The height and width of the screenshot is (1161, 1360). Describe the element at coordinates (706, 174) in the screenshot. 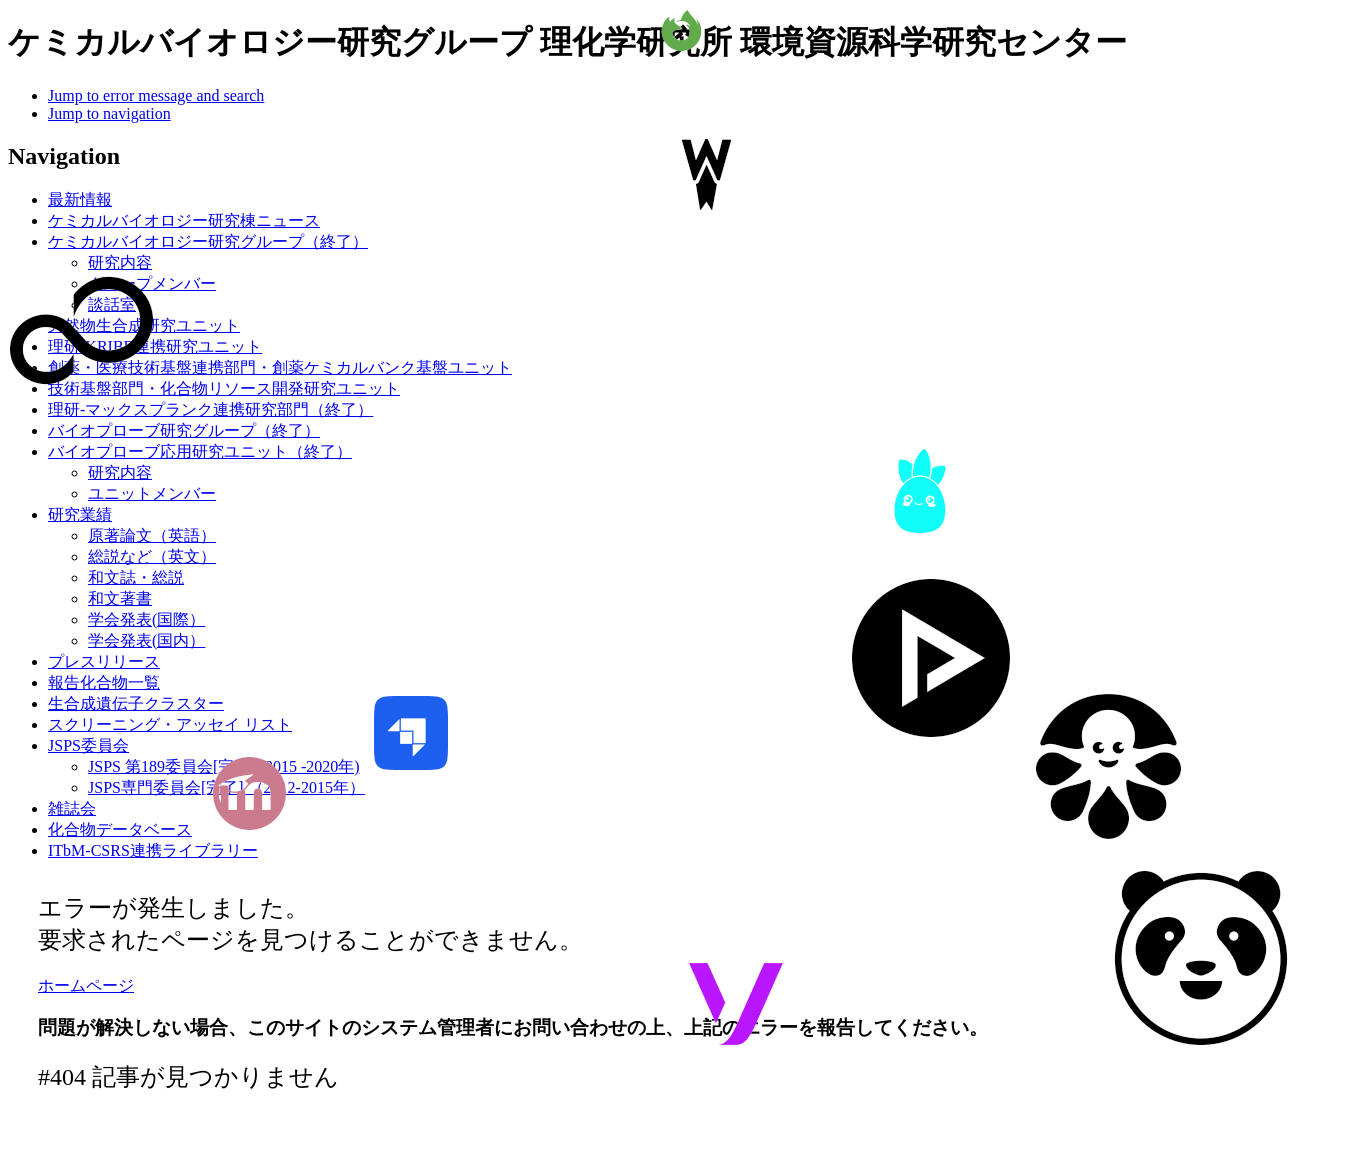

I see `WP Rocket plugin logo` at that location.